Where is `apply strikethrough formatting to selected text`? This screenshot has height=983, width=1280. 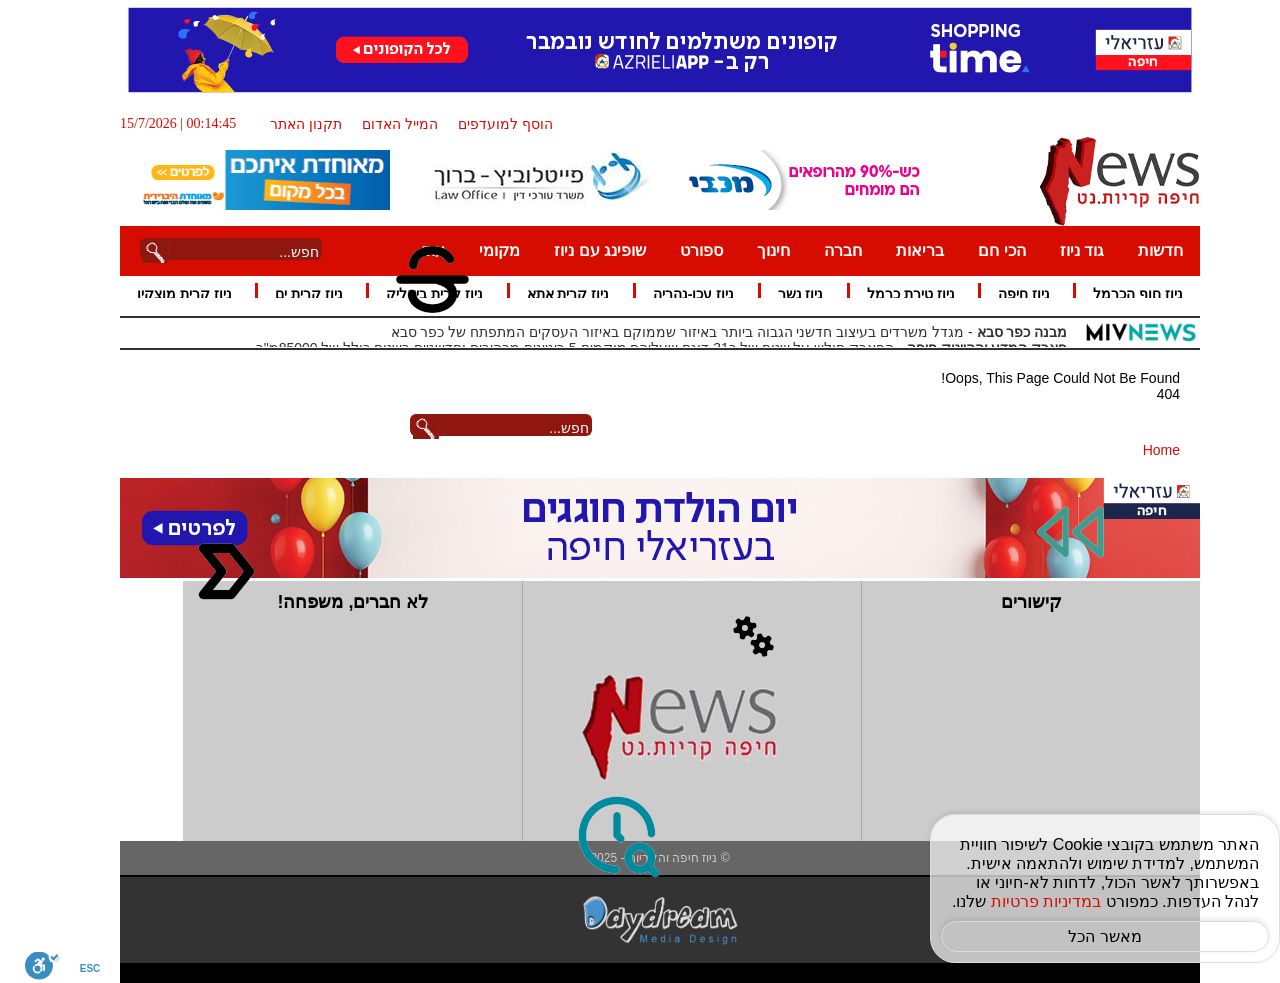 apply strikethrough formatting to selected text is located at coordinates (432, 279).